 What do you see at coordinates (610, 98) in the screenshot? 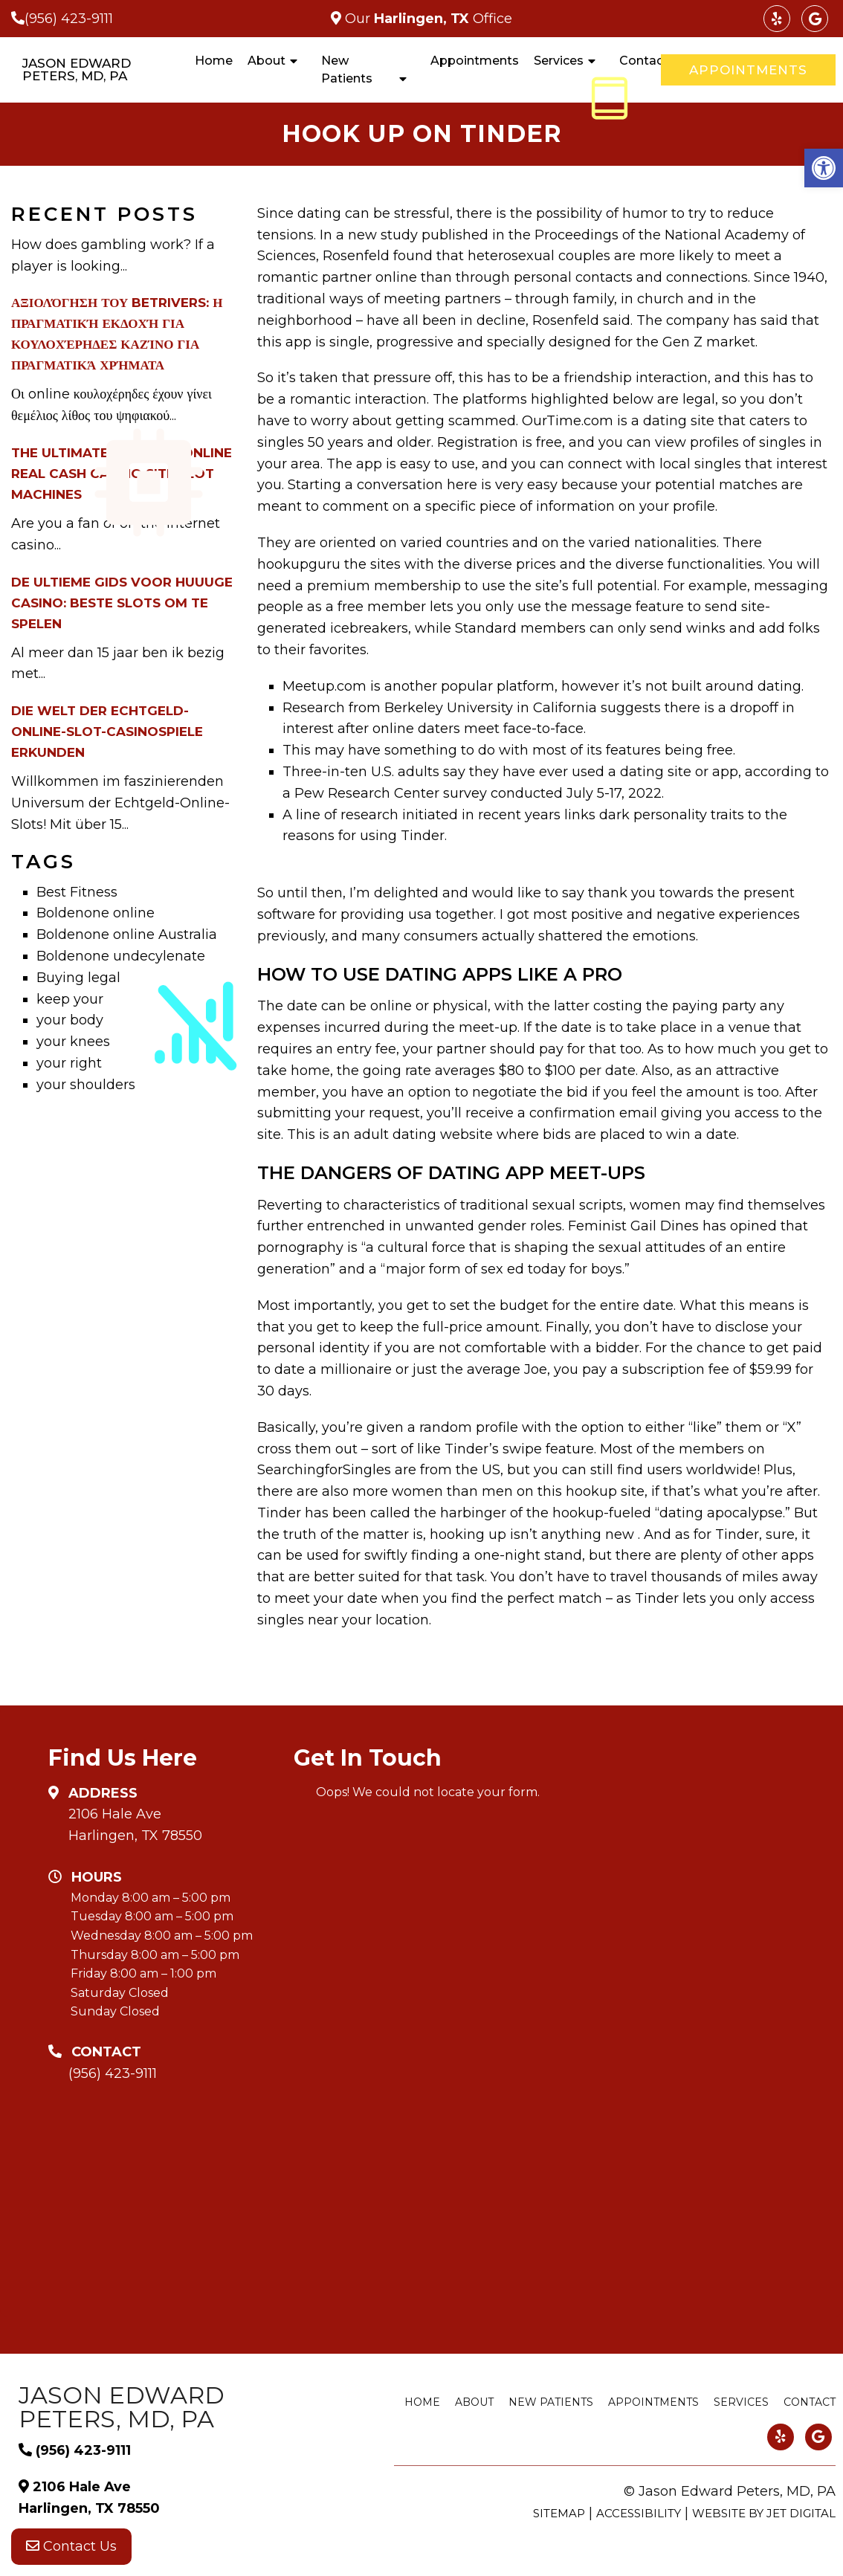
I see `switch to tablet view` at bounding box center [610, 98].